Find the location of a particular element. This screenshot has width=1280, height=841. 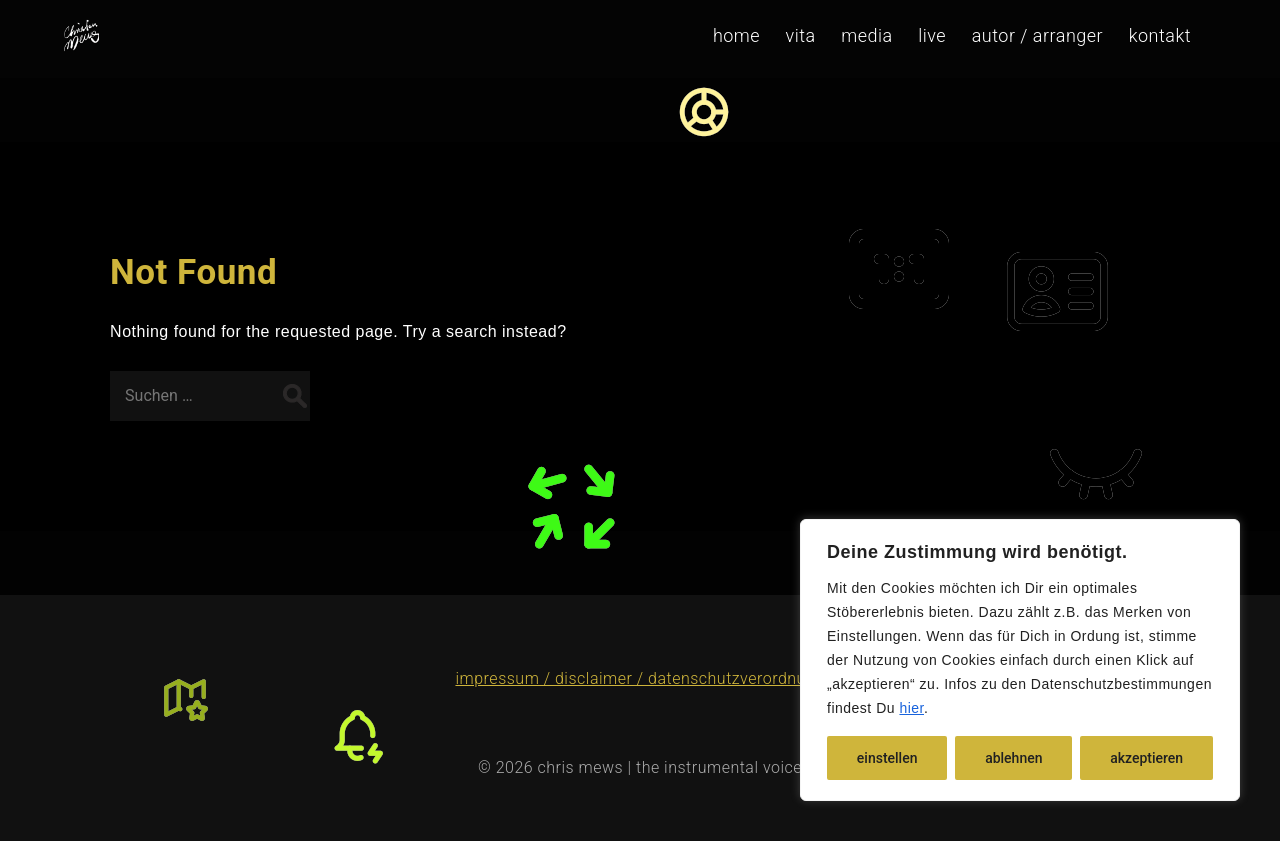

shuffle or randomize content is located at coordinates (571, 505).